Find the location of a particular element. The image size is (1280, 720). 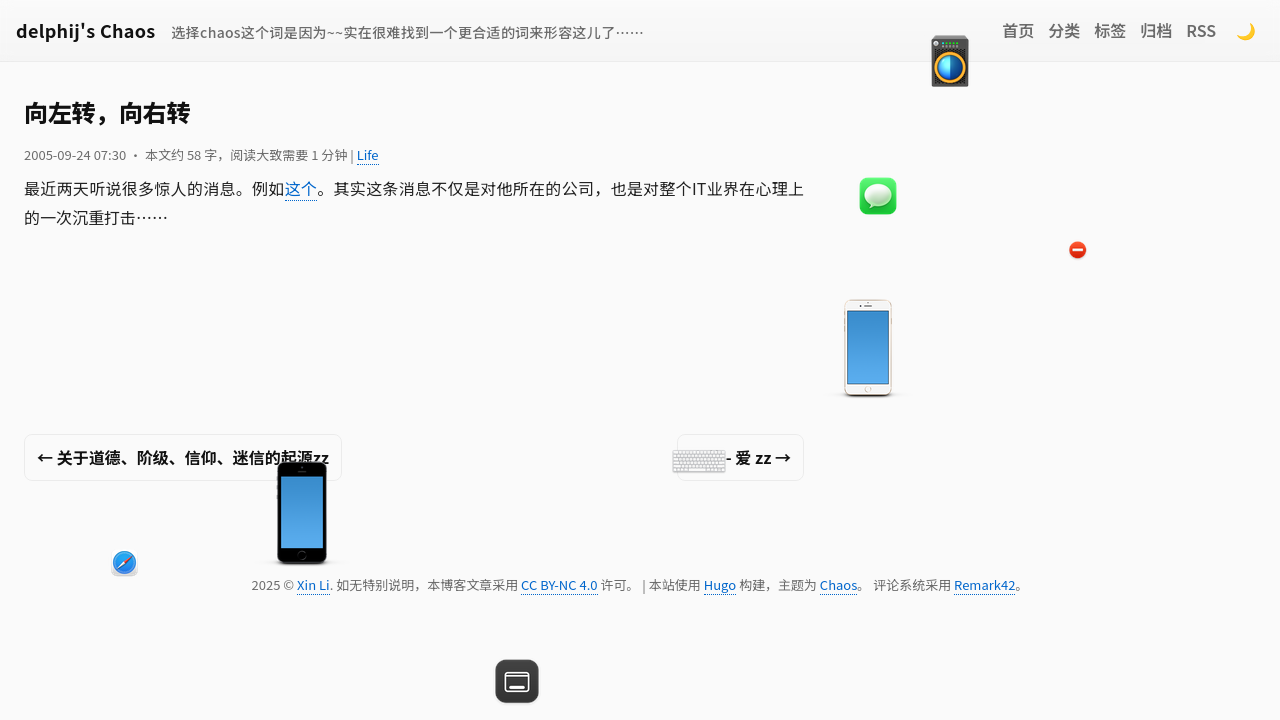

access RAID storage configuration settings is located at coordinates (950, 61).